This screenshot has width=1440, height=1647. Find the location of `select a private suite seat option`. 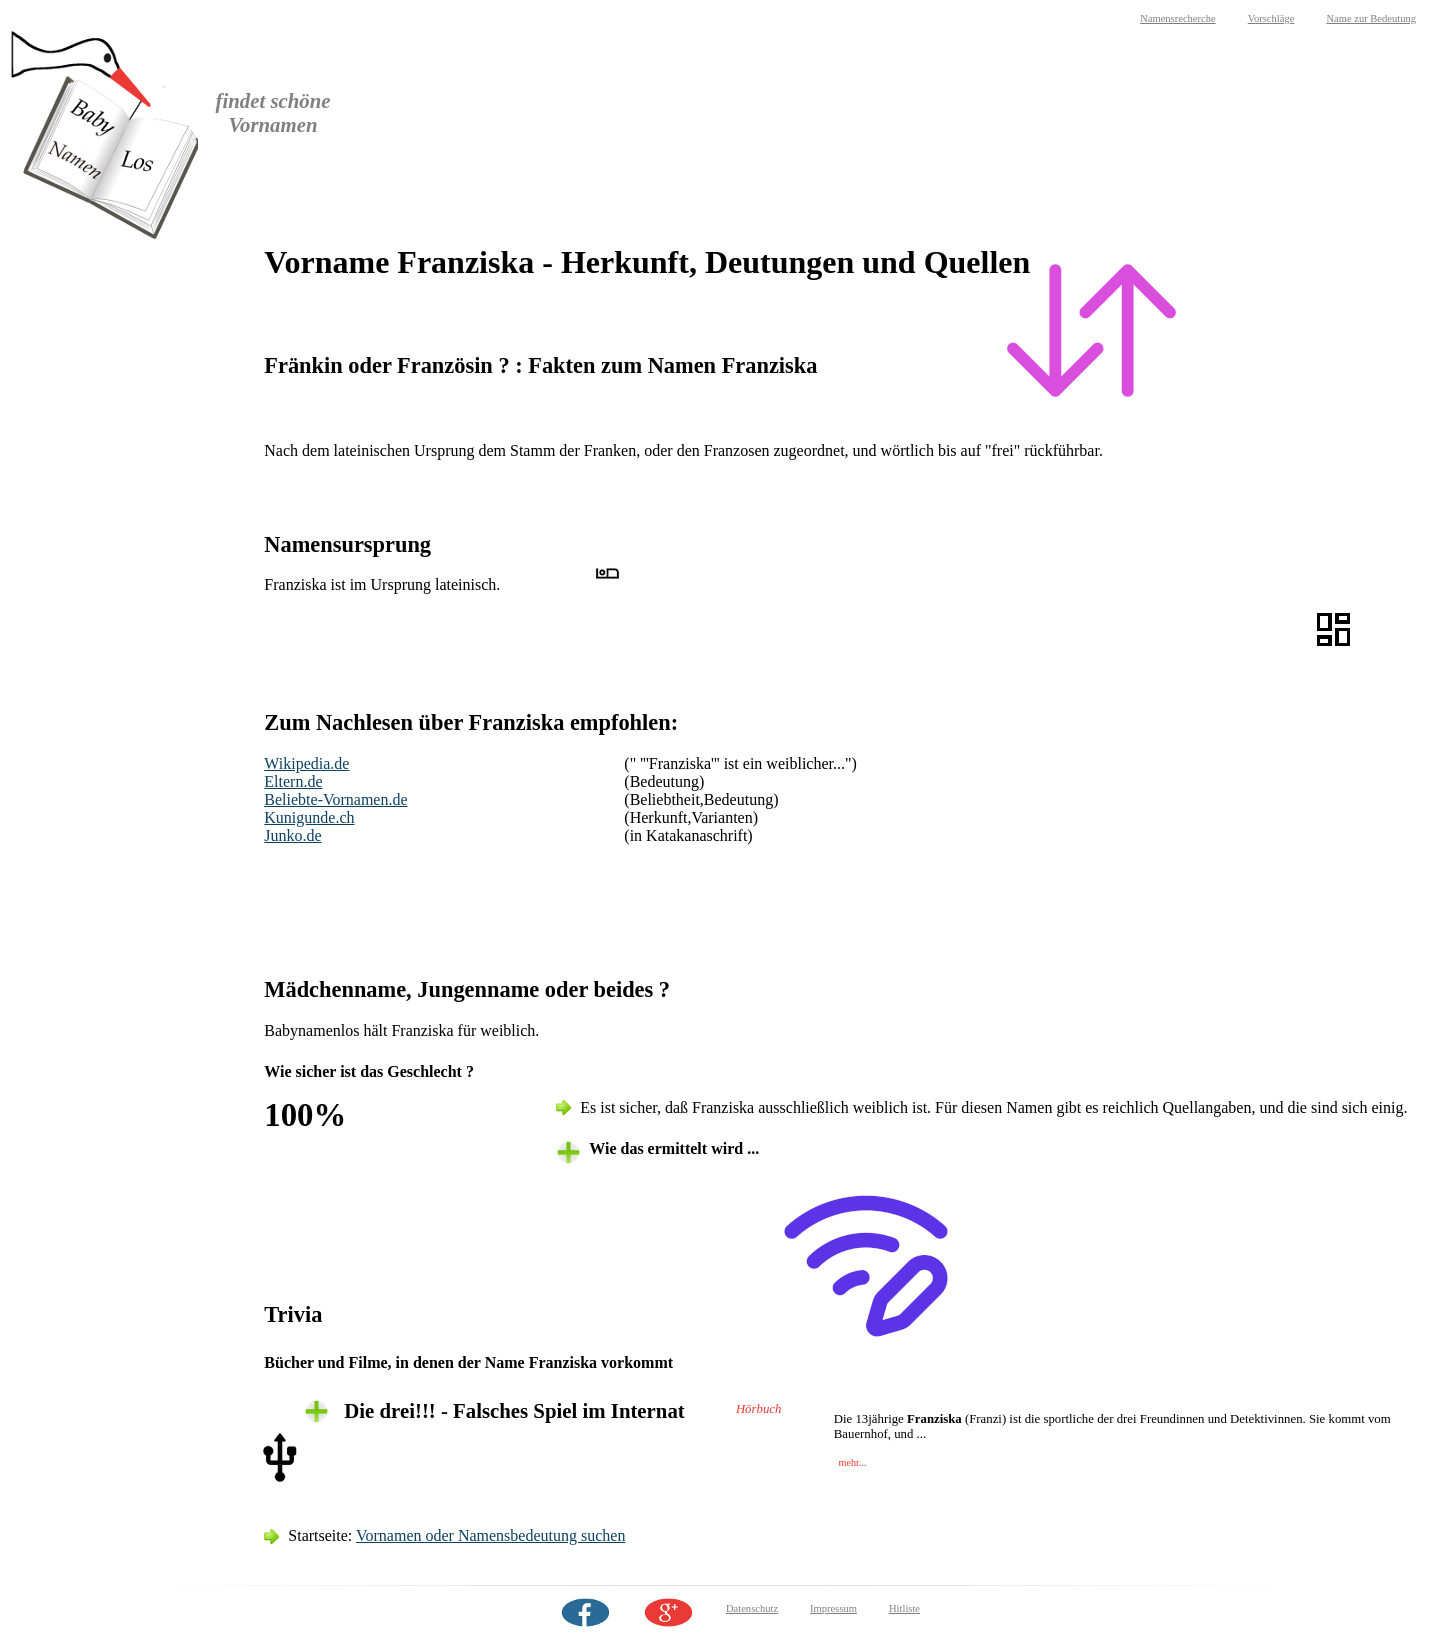

select a private suite seat option is located at coordinates (607, 573).